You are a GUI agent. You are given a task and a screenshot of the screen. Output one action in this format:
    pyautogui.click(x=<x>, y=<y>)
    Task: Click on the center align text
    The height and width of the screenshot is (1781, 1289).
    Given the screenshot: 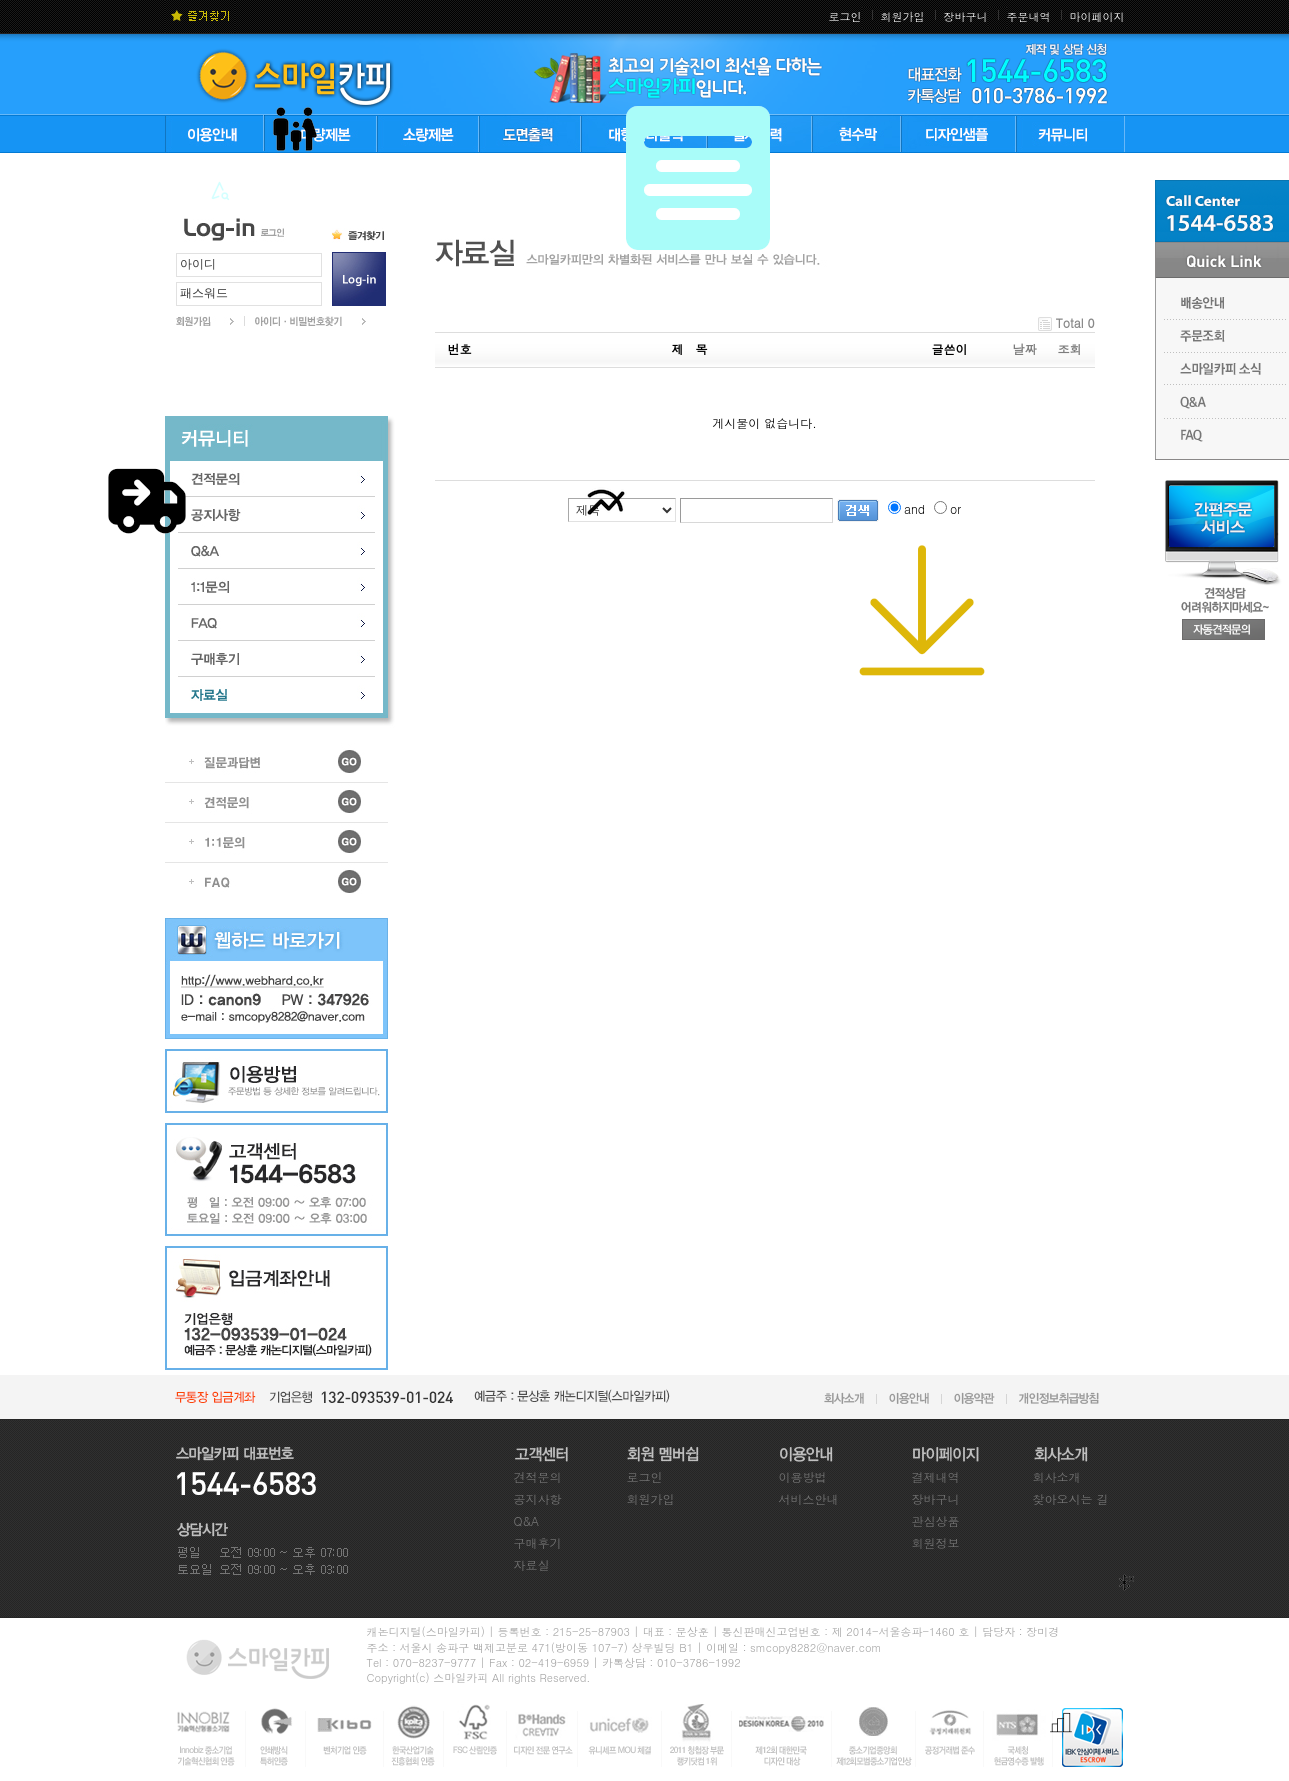 What is the action you would take?
    pyautogui.click(x=698, y=178)
    